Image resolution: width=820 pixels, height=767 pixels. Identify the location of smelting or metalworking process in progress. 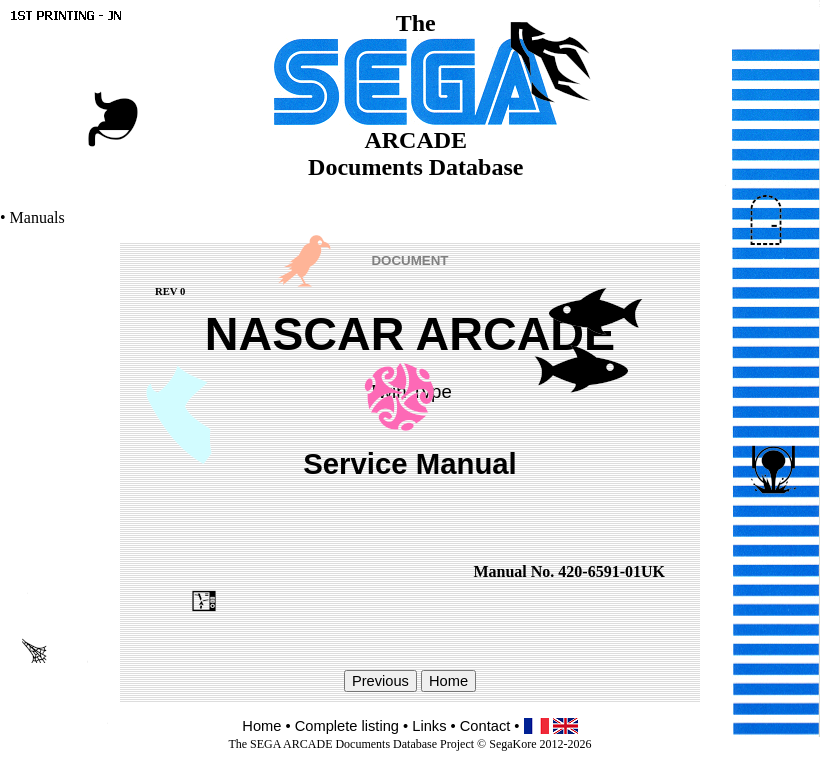
(773, 469).